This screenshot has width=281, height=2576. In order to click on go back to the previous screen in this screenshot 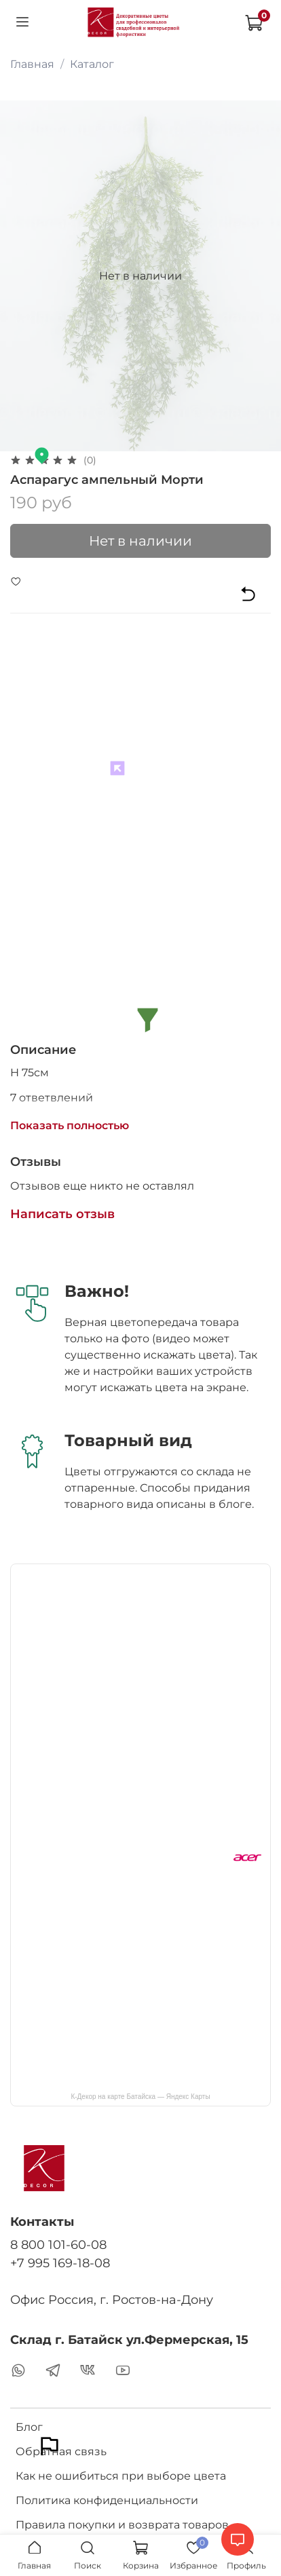, I will do `click(248, 594)`.